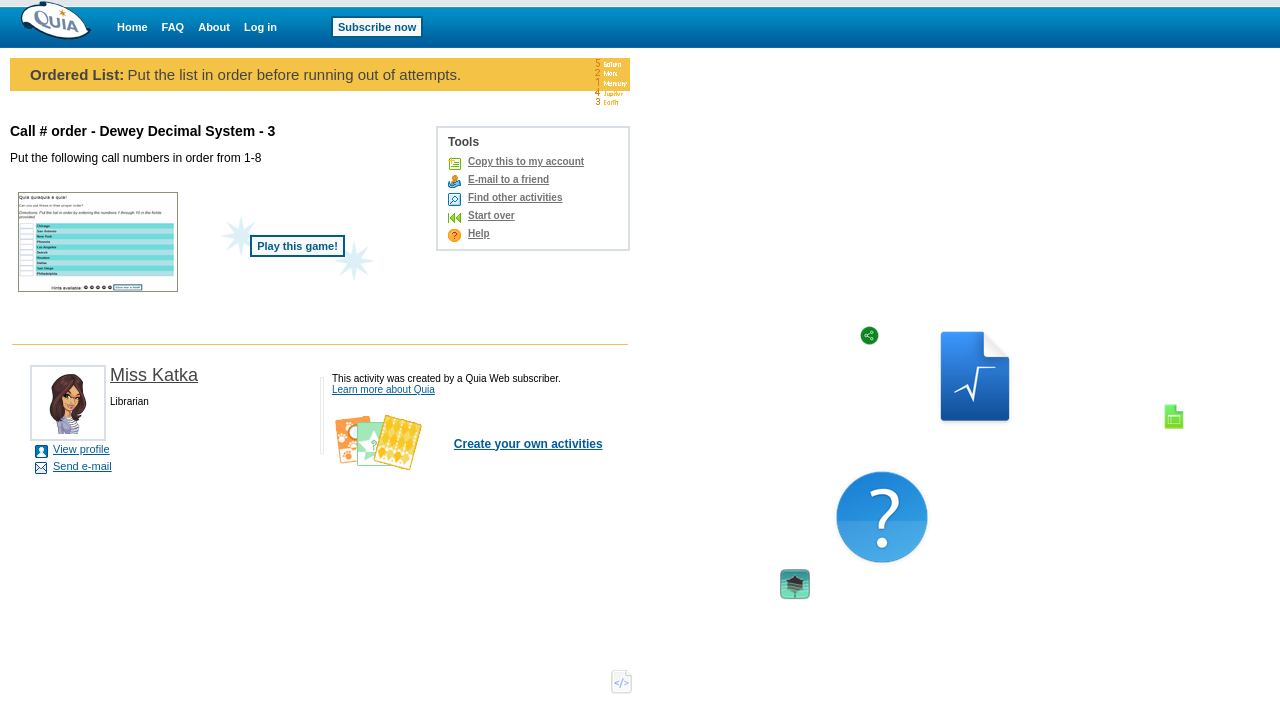  I want to click on open an html document, so click(621, 681).